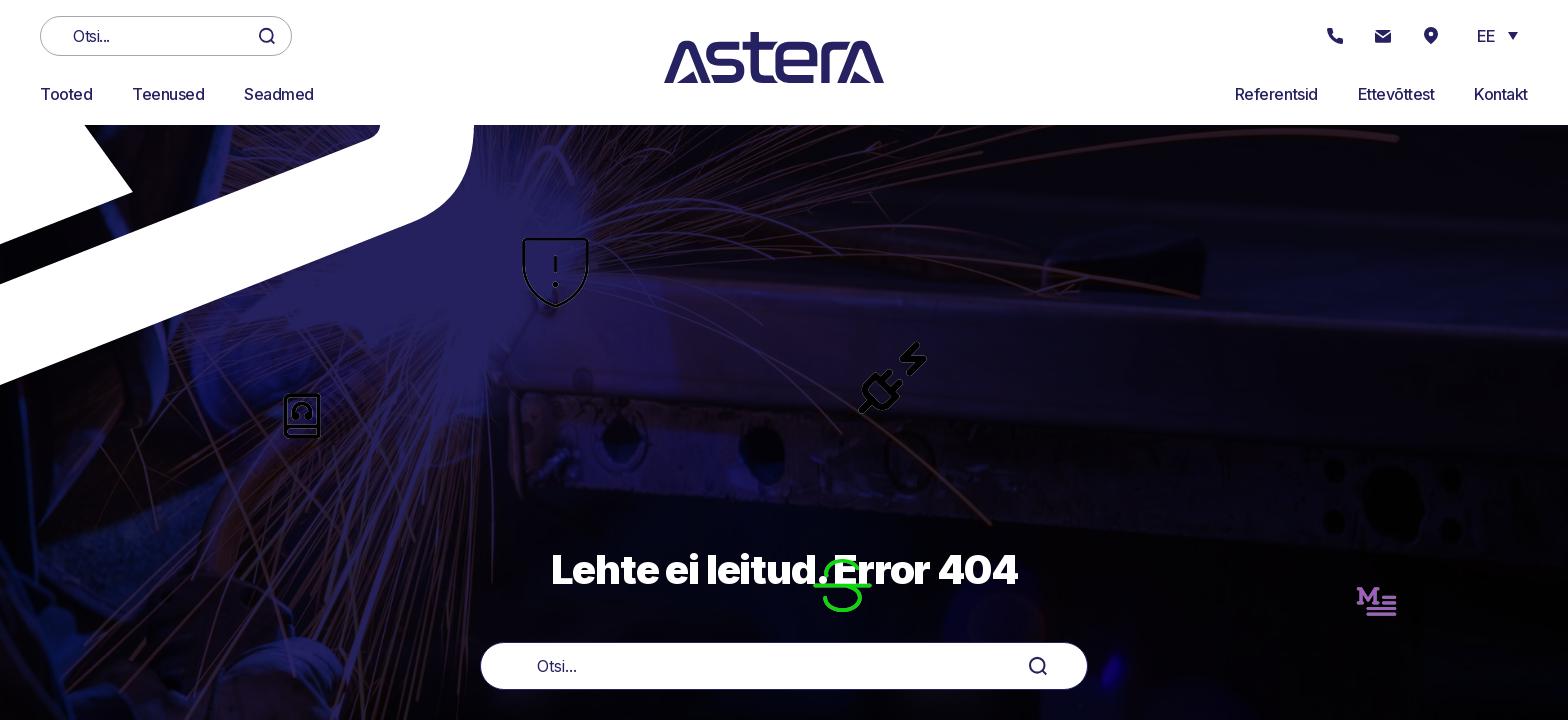 The width and height of the screenshot is (1568, 720). Describe the element at coordinates (302, 416) in the screenshot. I see `access audiobook library` at that location.